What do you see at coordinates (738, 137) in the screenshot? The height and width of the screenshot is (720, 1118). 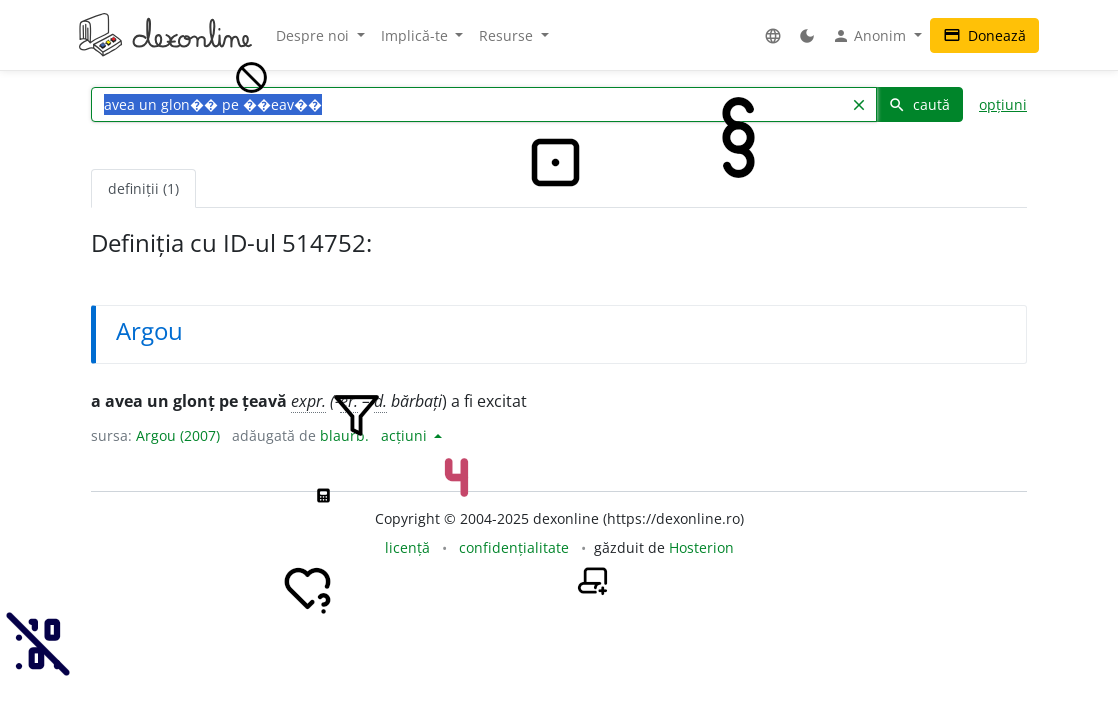 I see `indicates a legal or terms section` at bounding box center [738, 137].